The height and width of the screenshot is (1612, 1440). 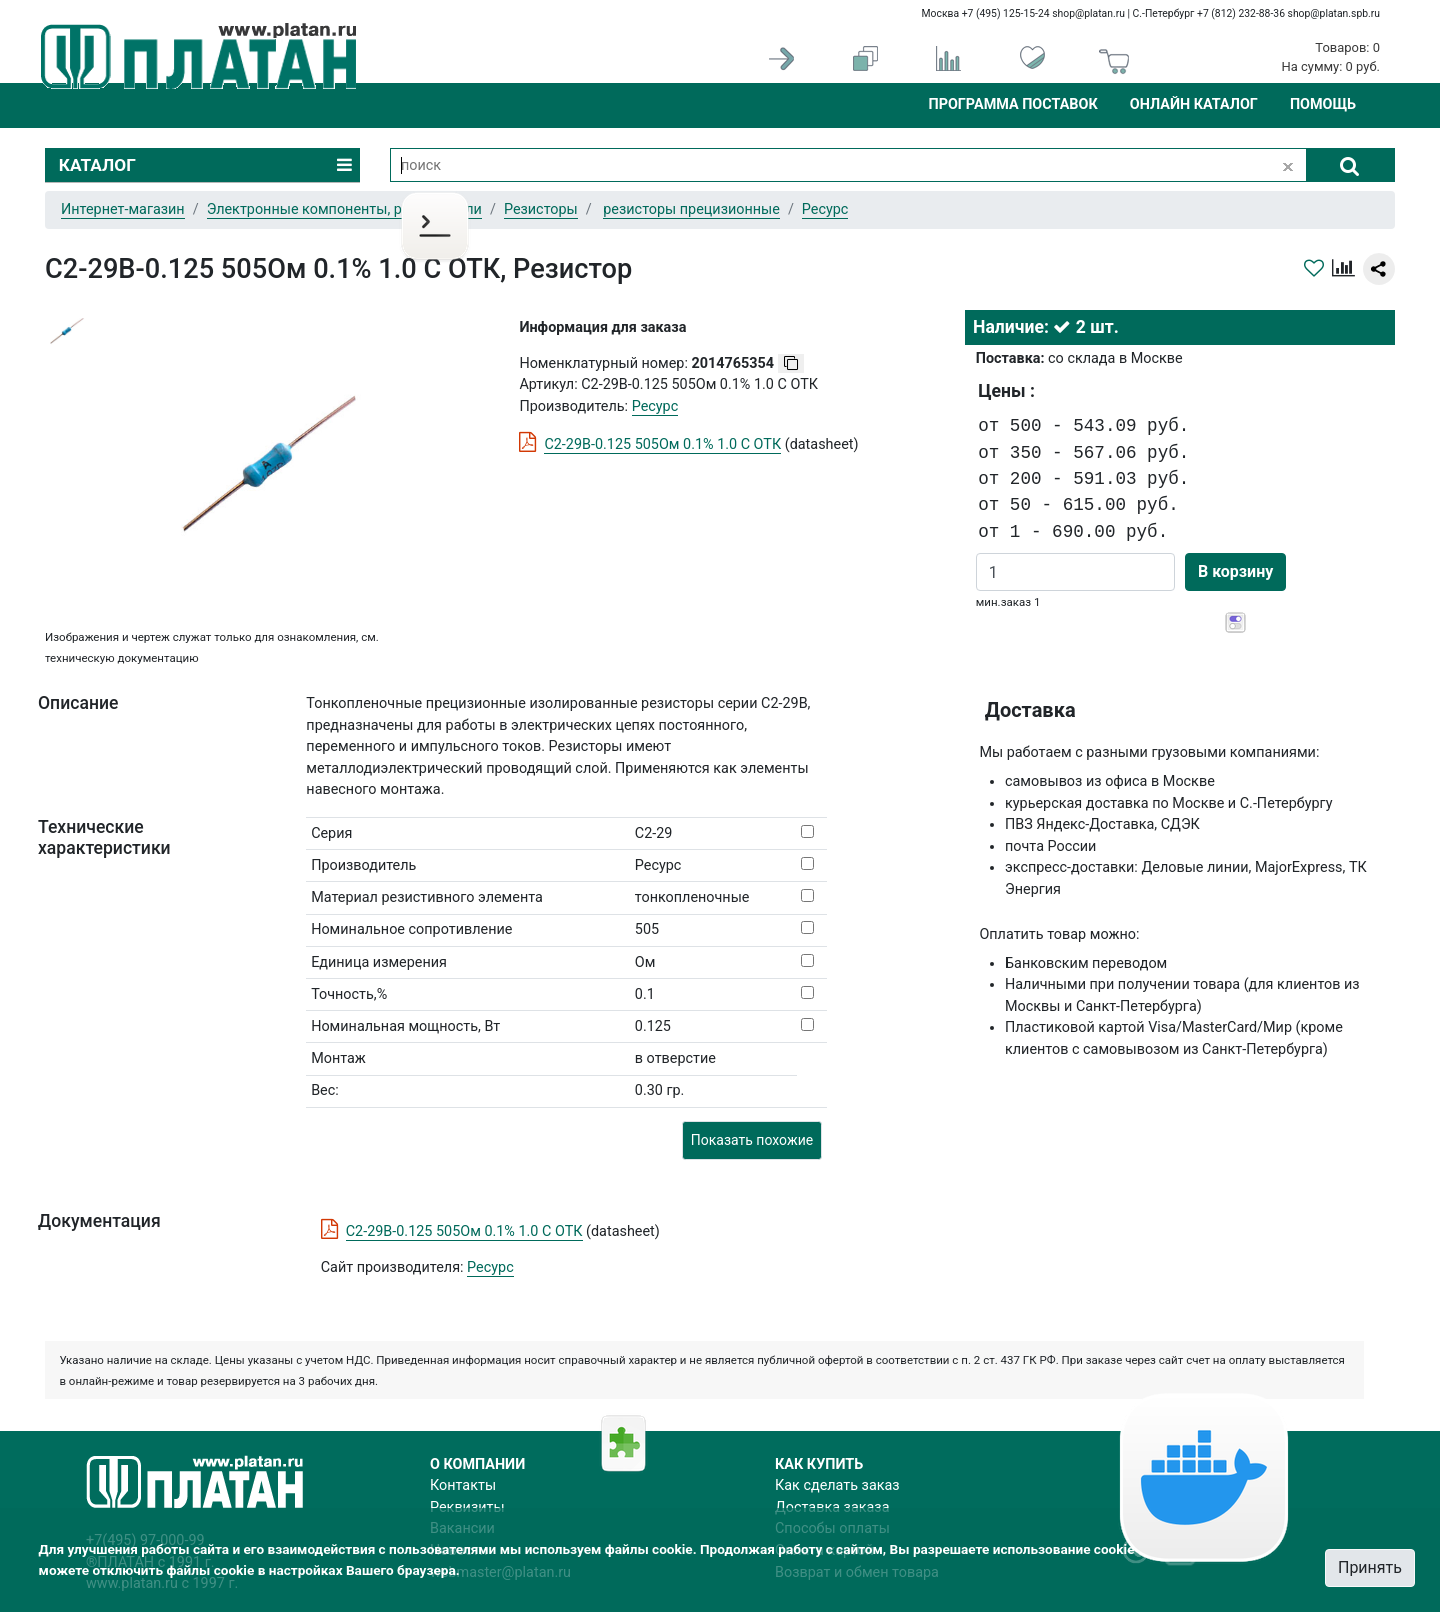 I want to click on open whaler docker container management app, so click(x=1204, y=1474).